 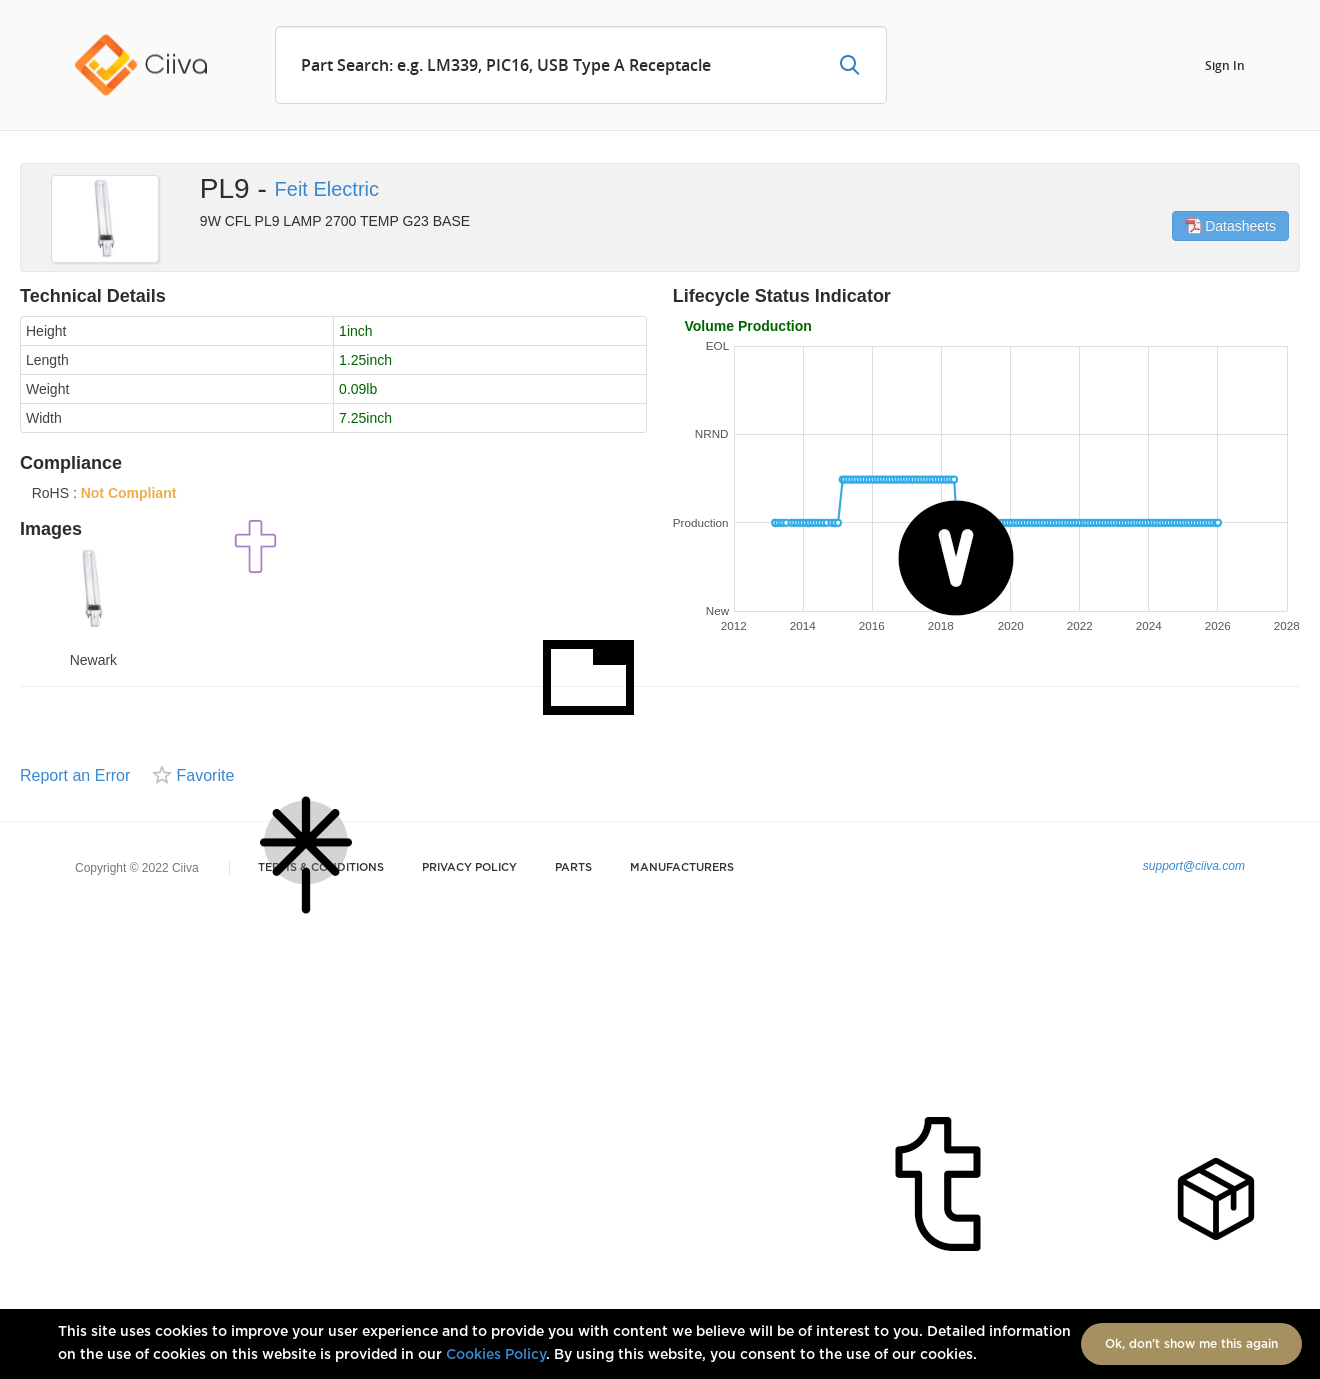 What do you see at coordinates (306, 855) in the screenshot?
I see `visit linktree profile` at bounding box center [306, 855].